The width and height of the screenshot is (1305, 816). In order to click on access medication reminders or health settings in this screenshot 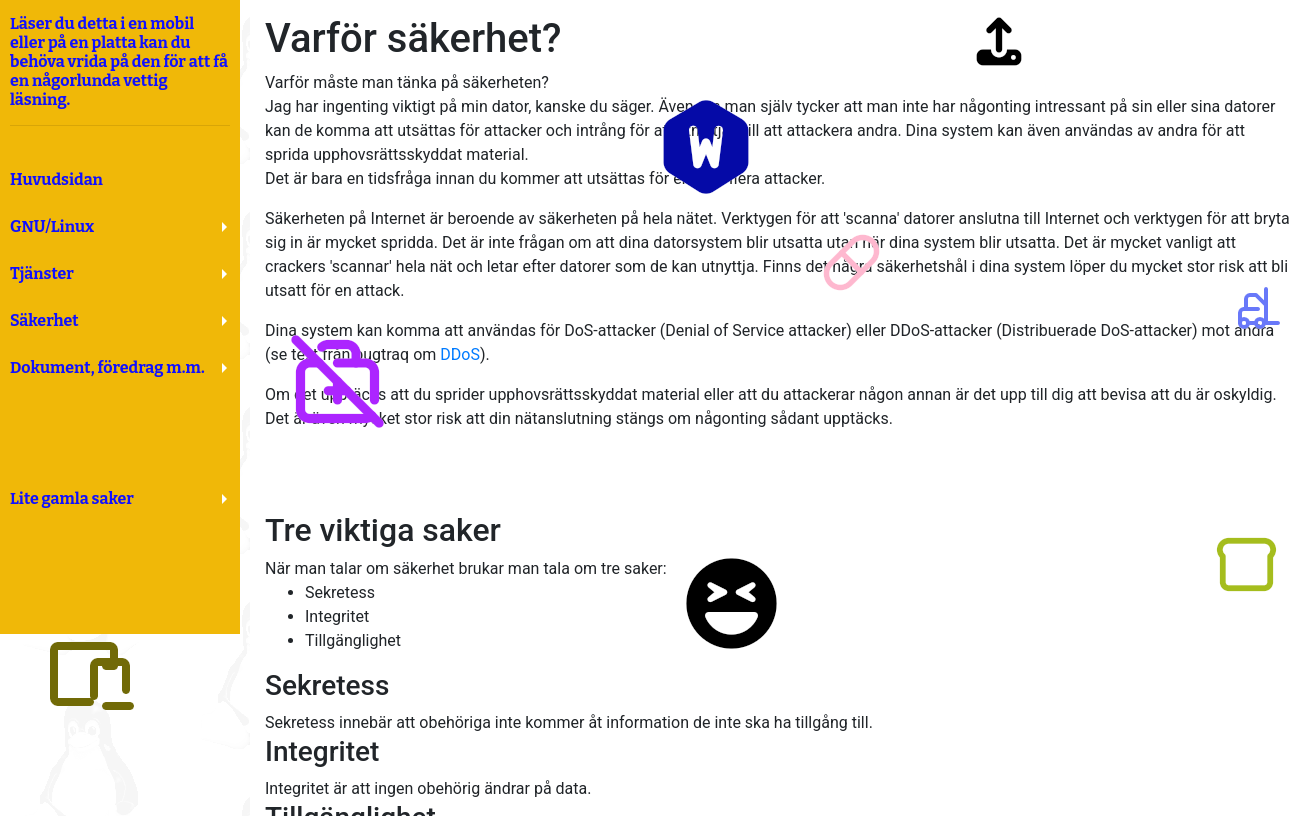, I will do `click(851, 262)`.